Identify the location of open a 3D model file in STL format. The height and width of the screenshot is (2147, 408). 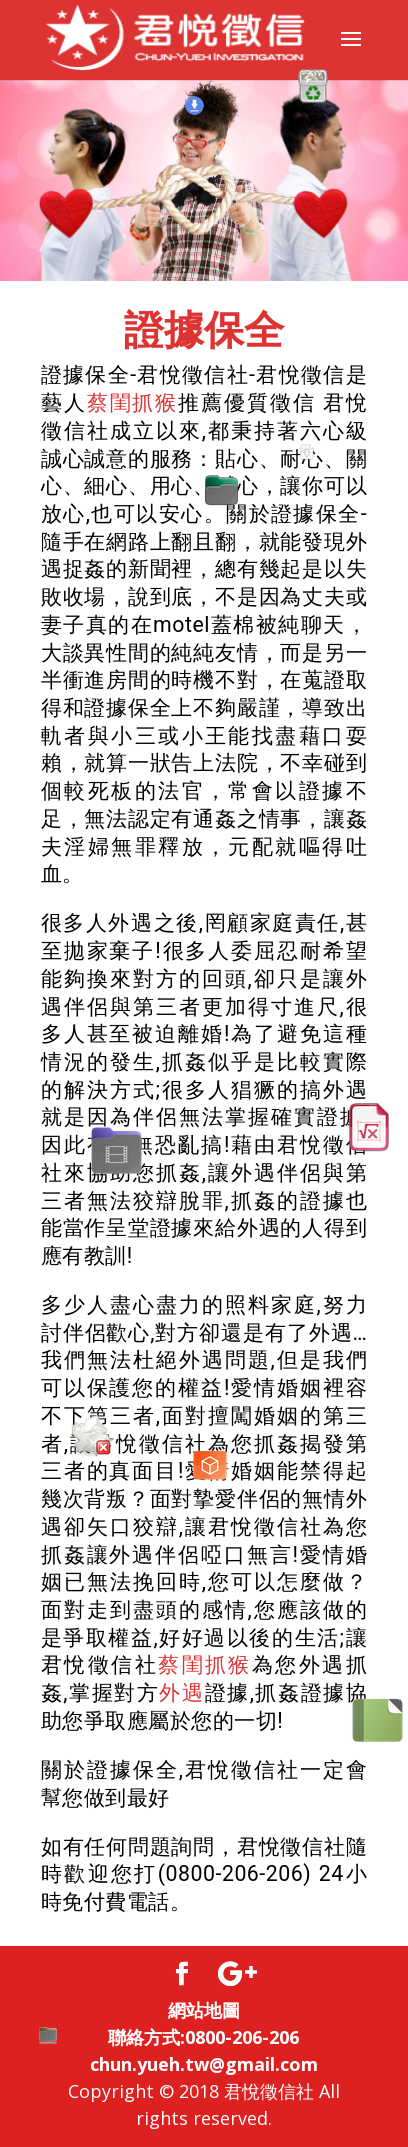
(210, 1464).